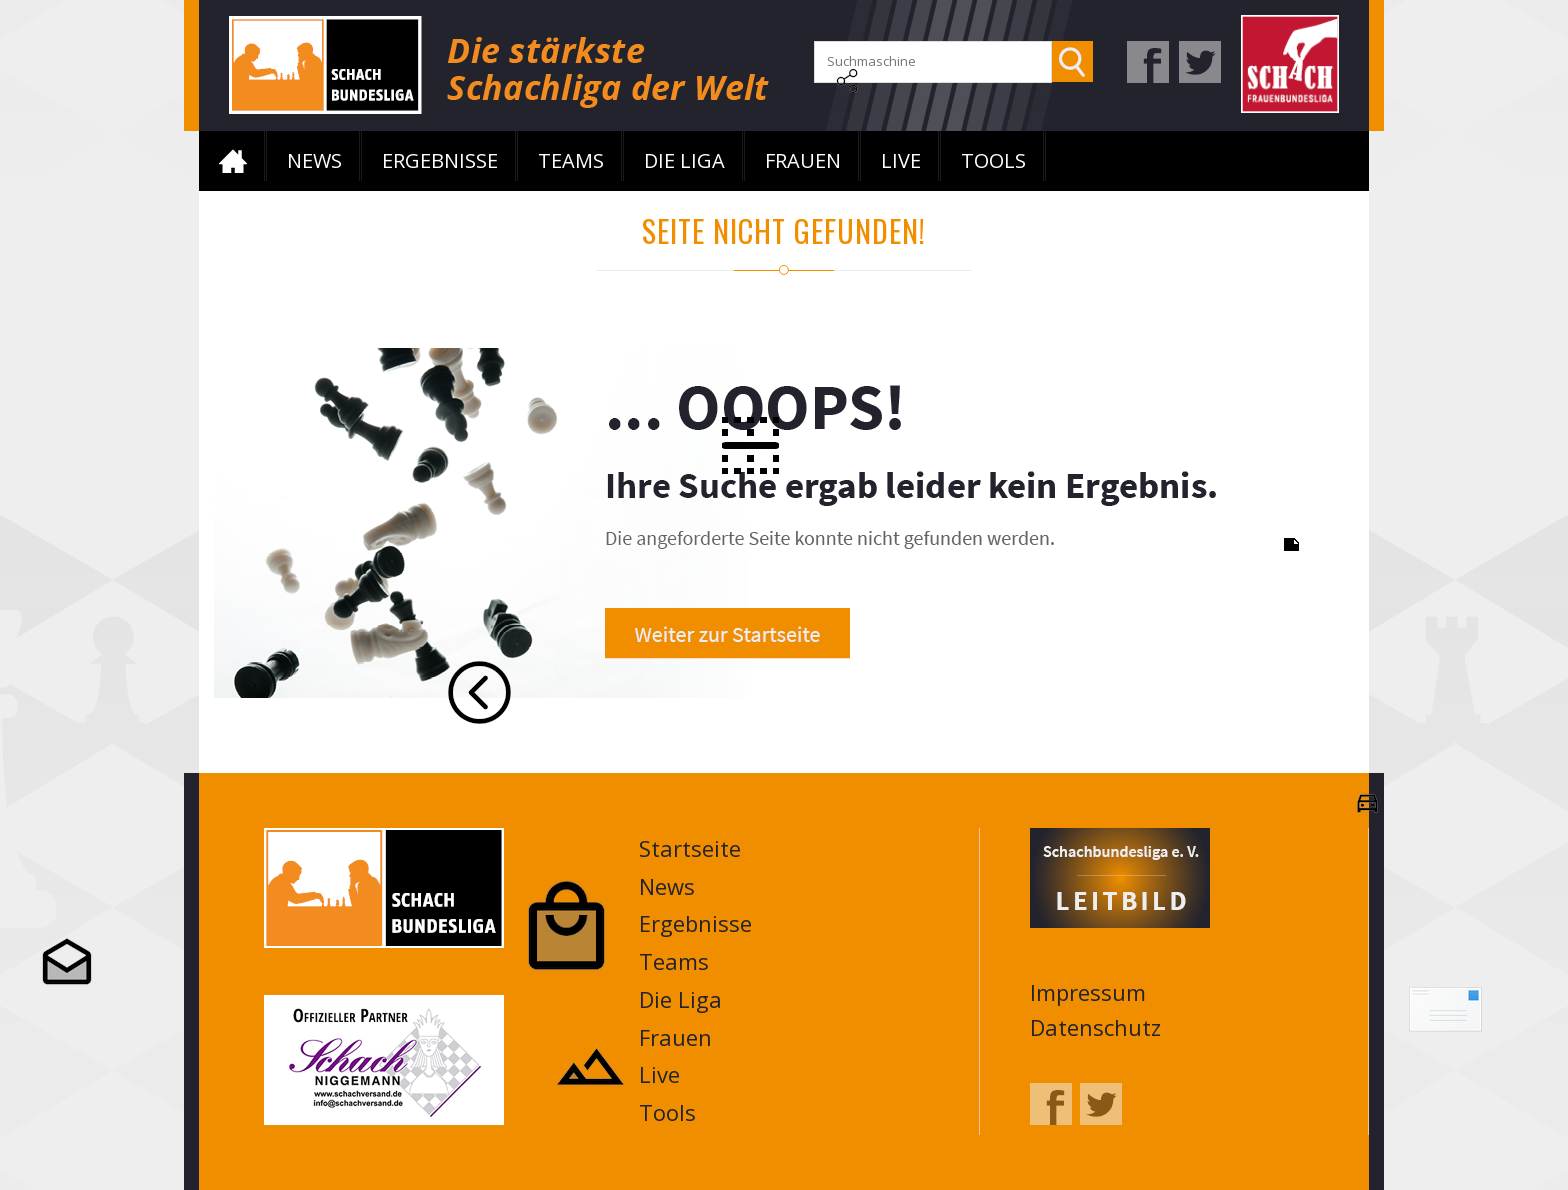 Image resolution: width=1568 pixels, height=1190 pixels. Describe the element at coordinates (848, 81) in the screenshot. I see `share content with others` at that location.